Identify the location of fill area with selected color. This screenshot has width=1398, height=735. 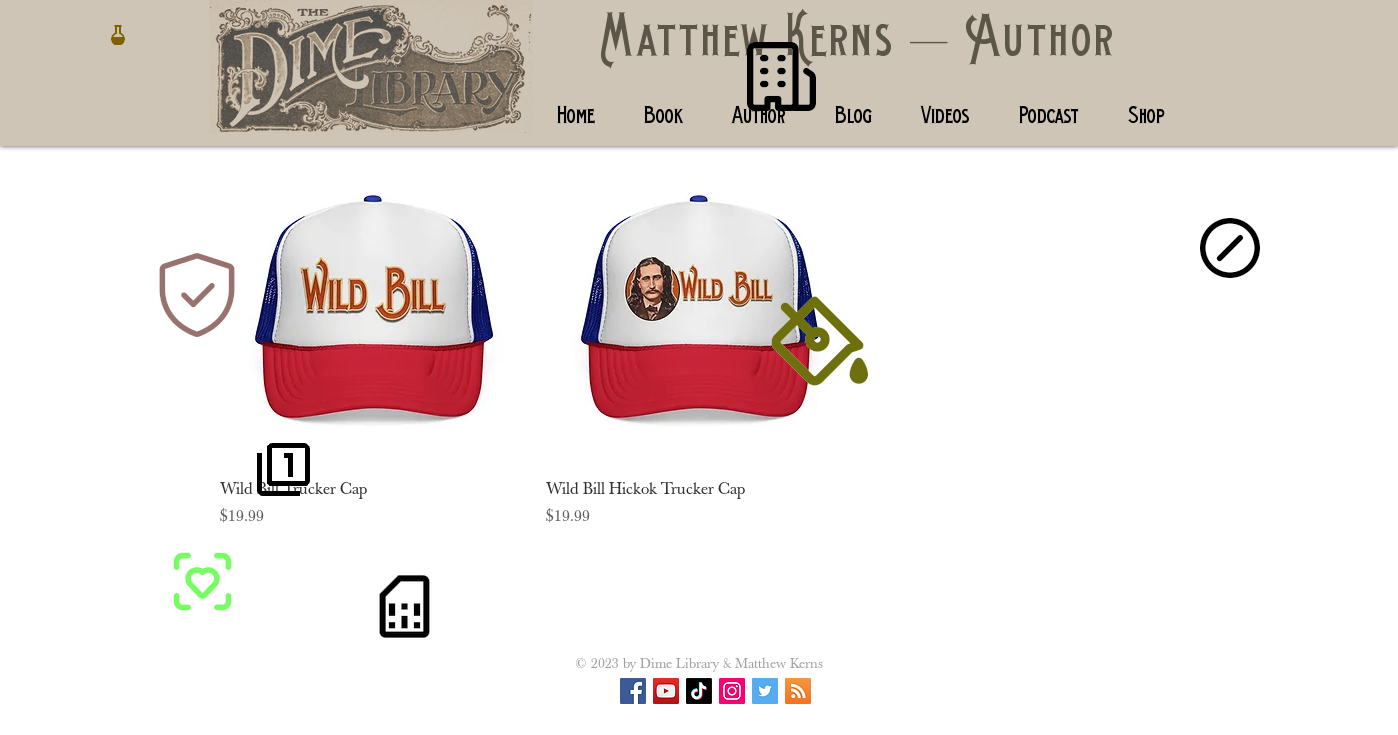
(819, 344).